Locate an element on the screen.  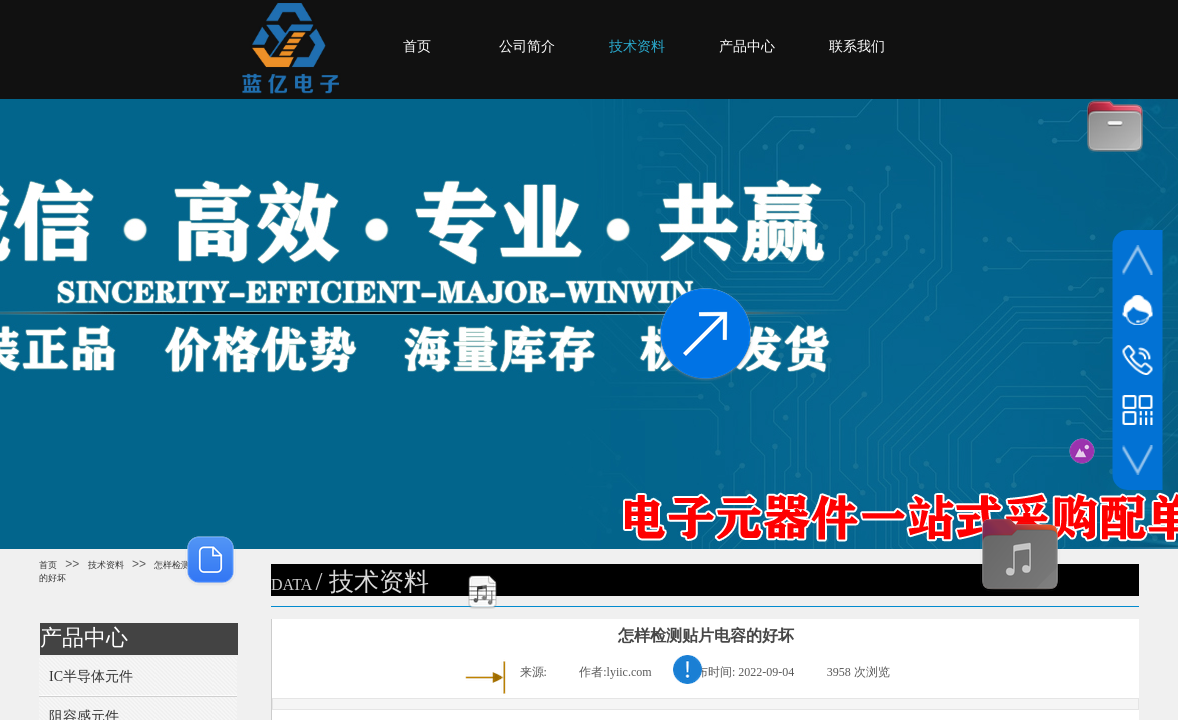
open your music folder is located at coordinates (1020, 554).